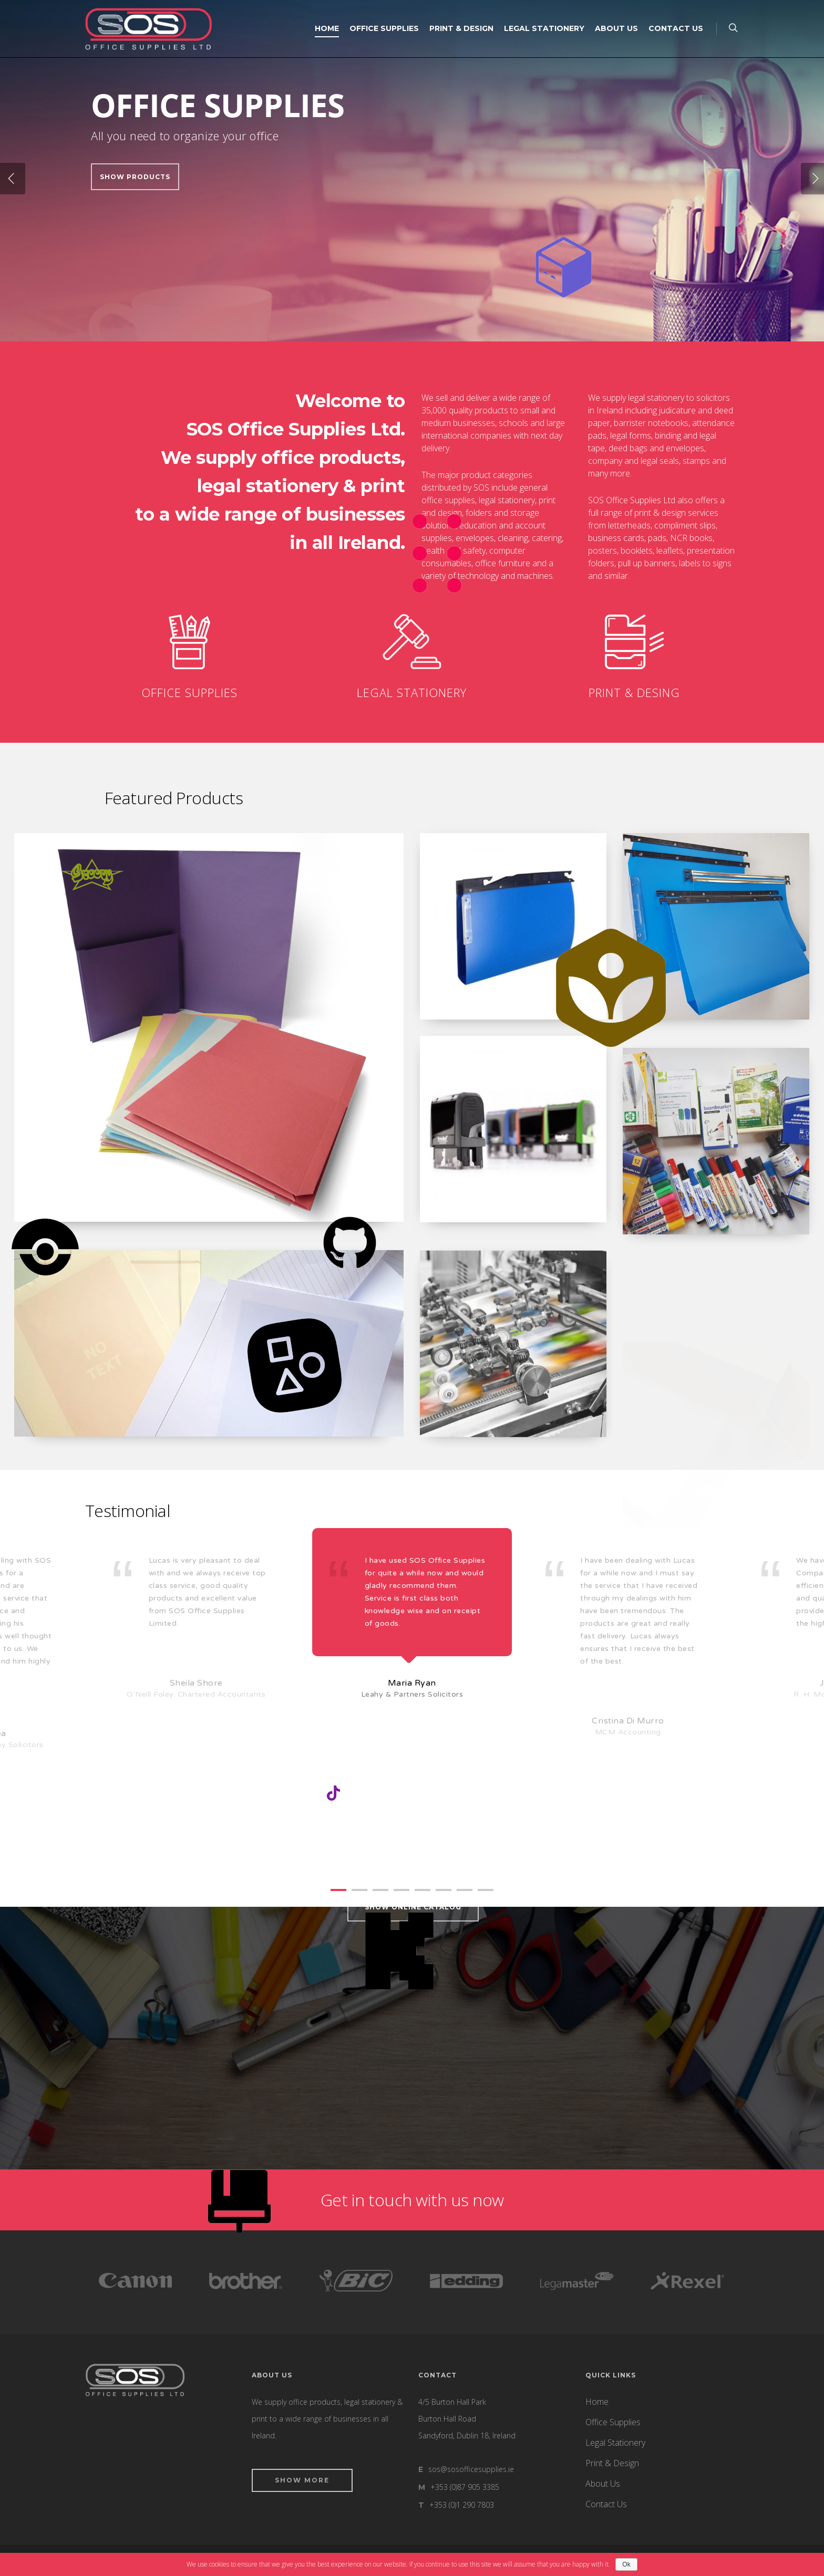 The image size is (824, 2576). Describe the element at coordinates (92, 875) in the screenshot. I see `apache groovy programming language logo` at that location.